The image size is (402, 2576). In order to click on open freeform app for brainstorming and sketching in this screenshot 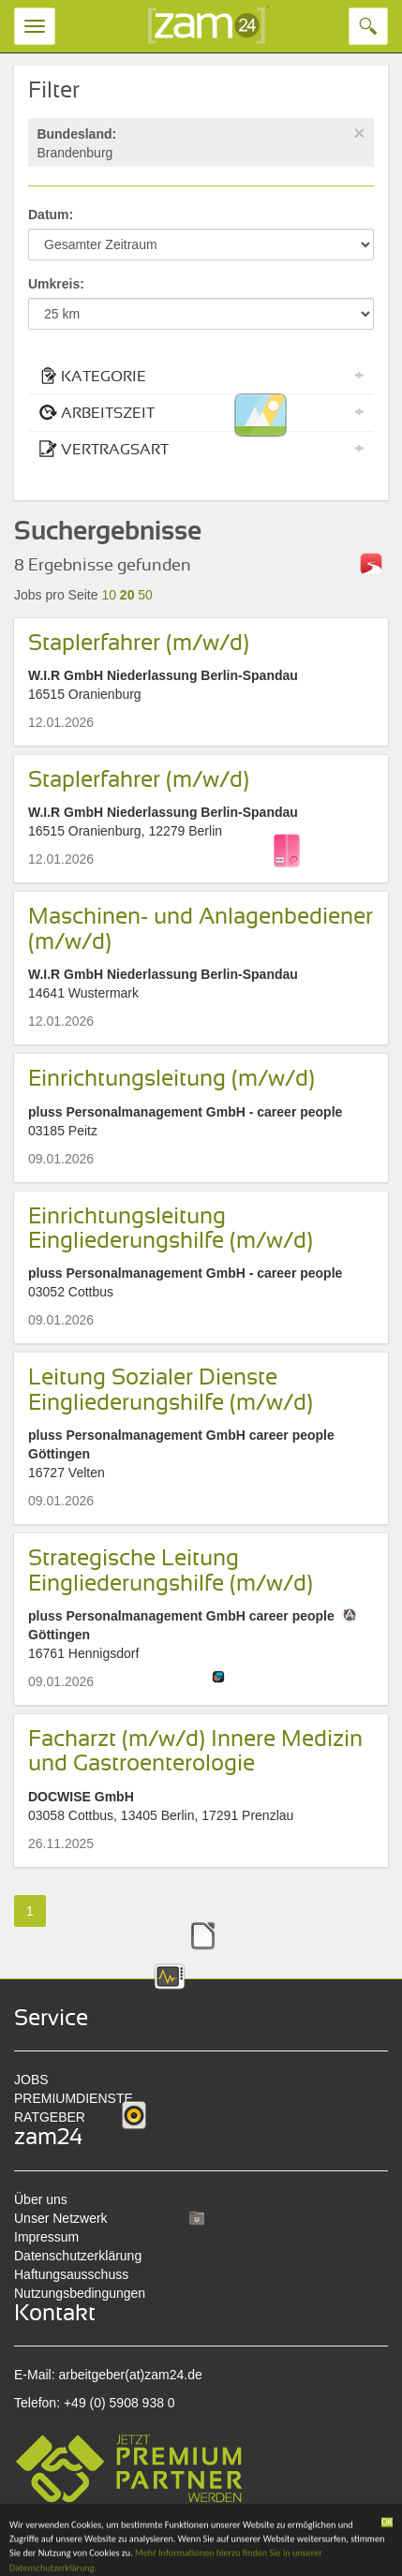, I will do `click(218, 1677)`.